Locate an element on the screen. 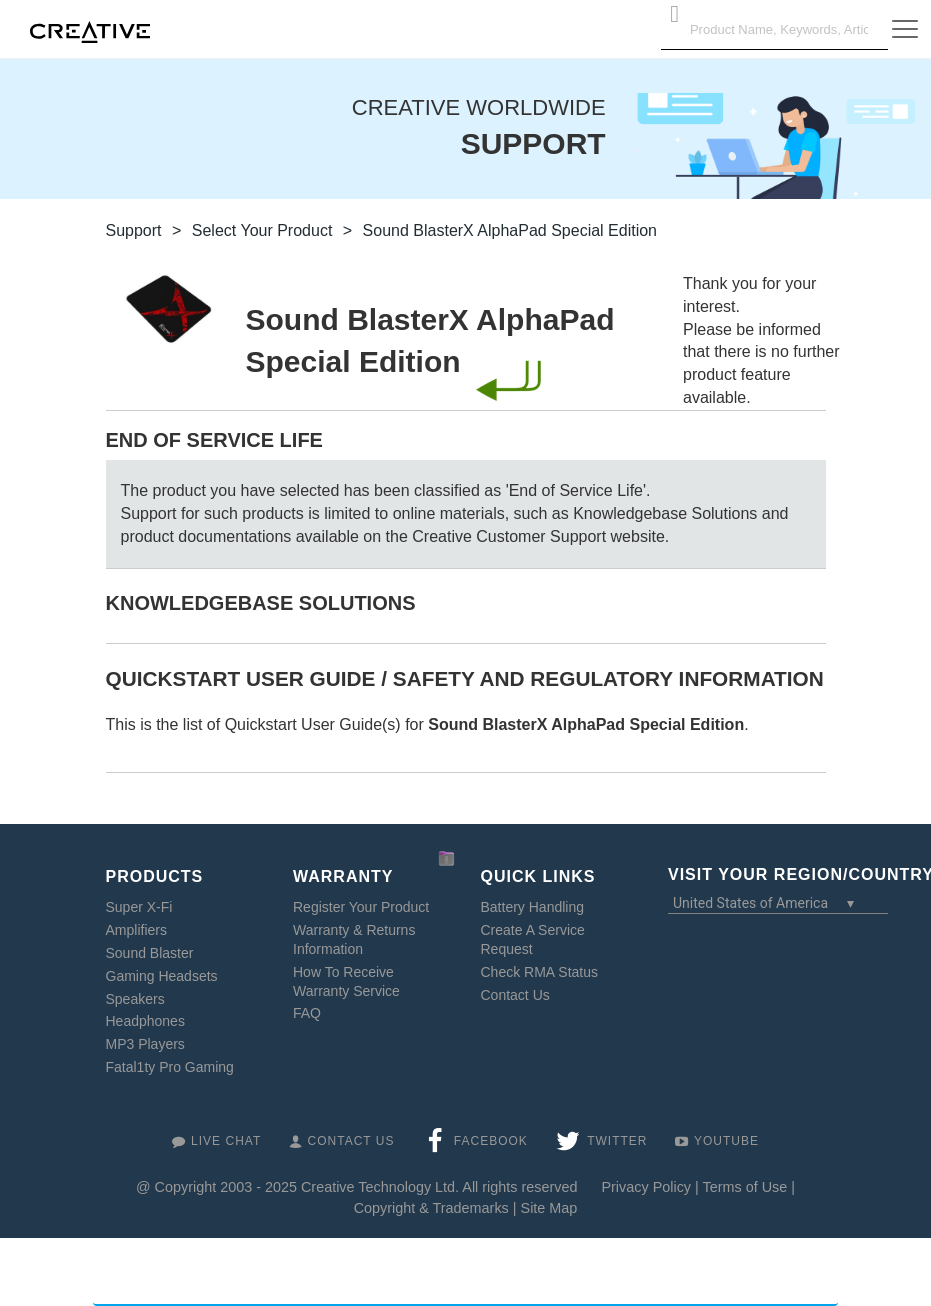 This screenshot has height=1306, width=931. open downloads folder is located at coordinates (446, 858).